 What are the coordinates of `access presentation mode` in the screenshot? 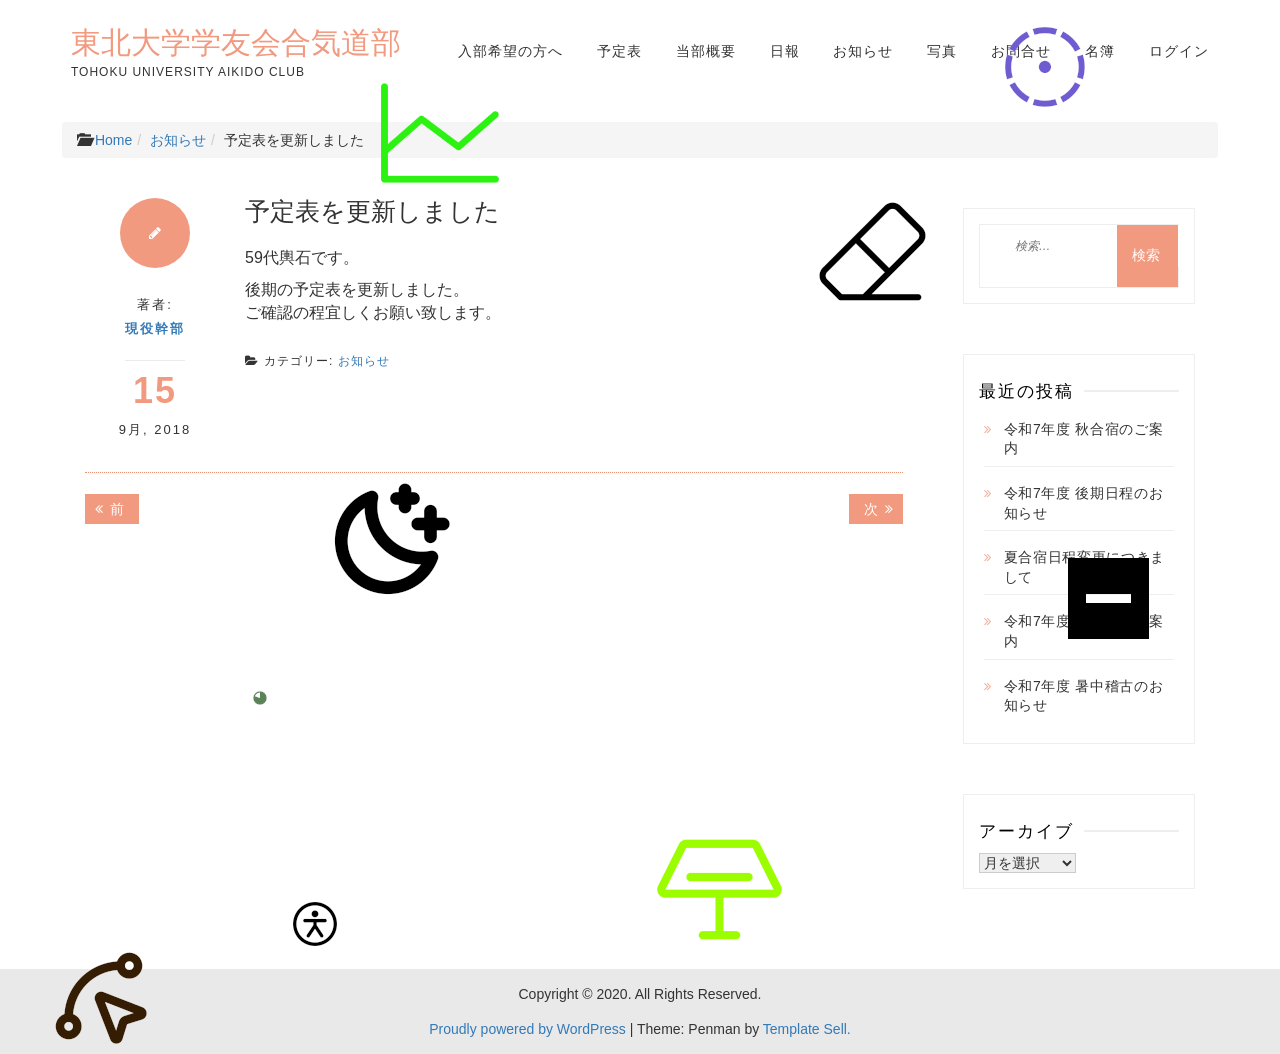 It's located at (719, 889).